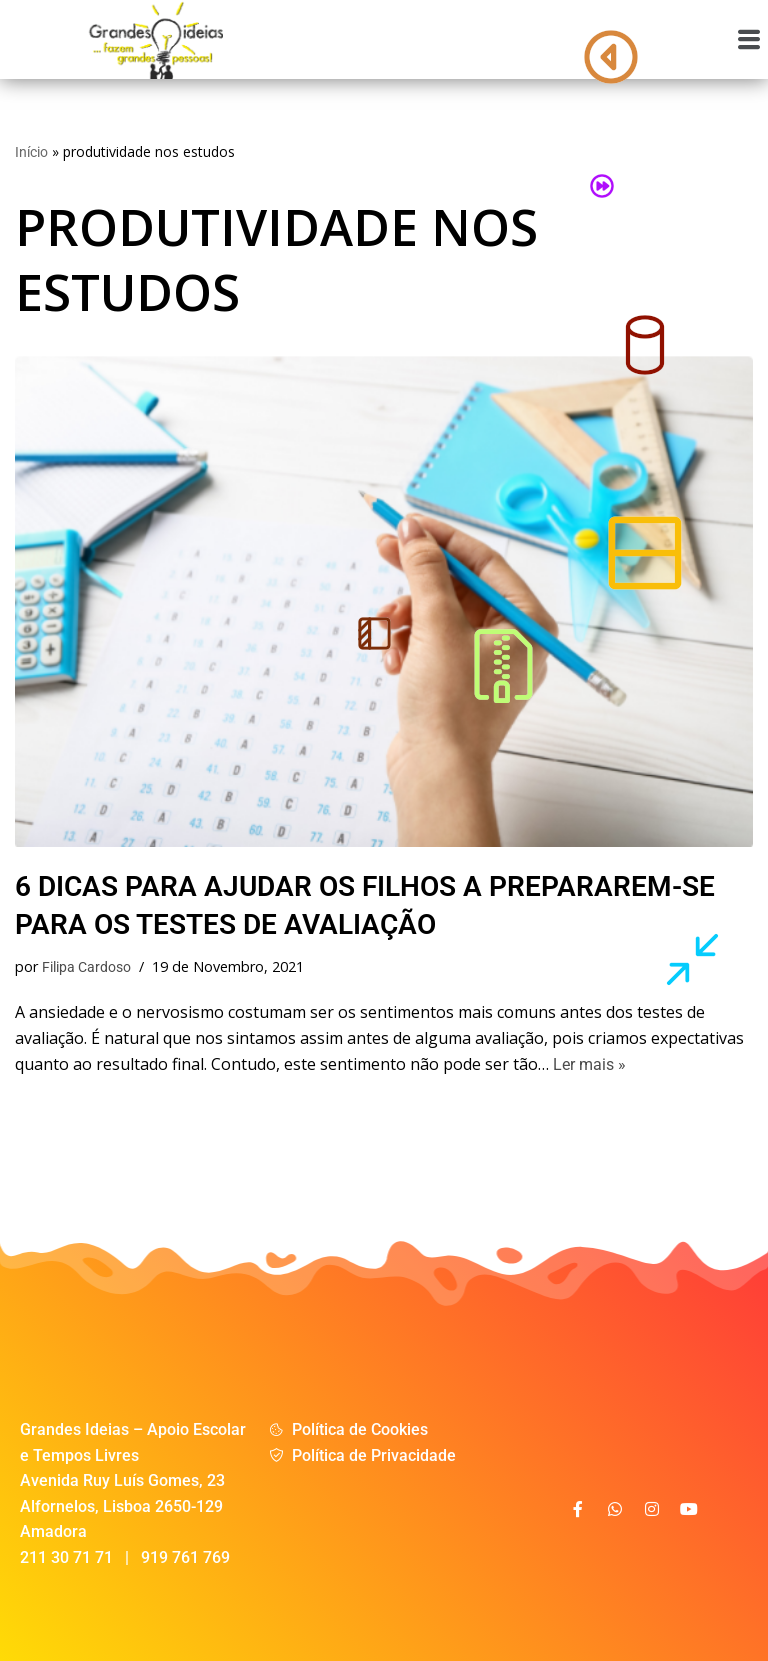 The image size is (768, 1661). I want to click on represents a database or data storage, so click(645, 345).